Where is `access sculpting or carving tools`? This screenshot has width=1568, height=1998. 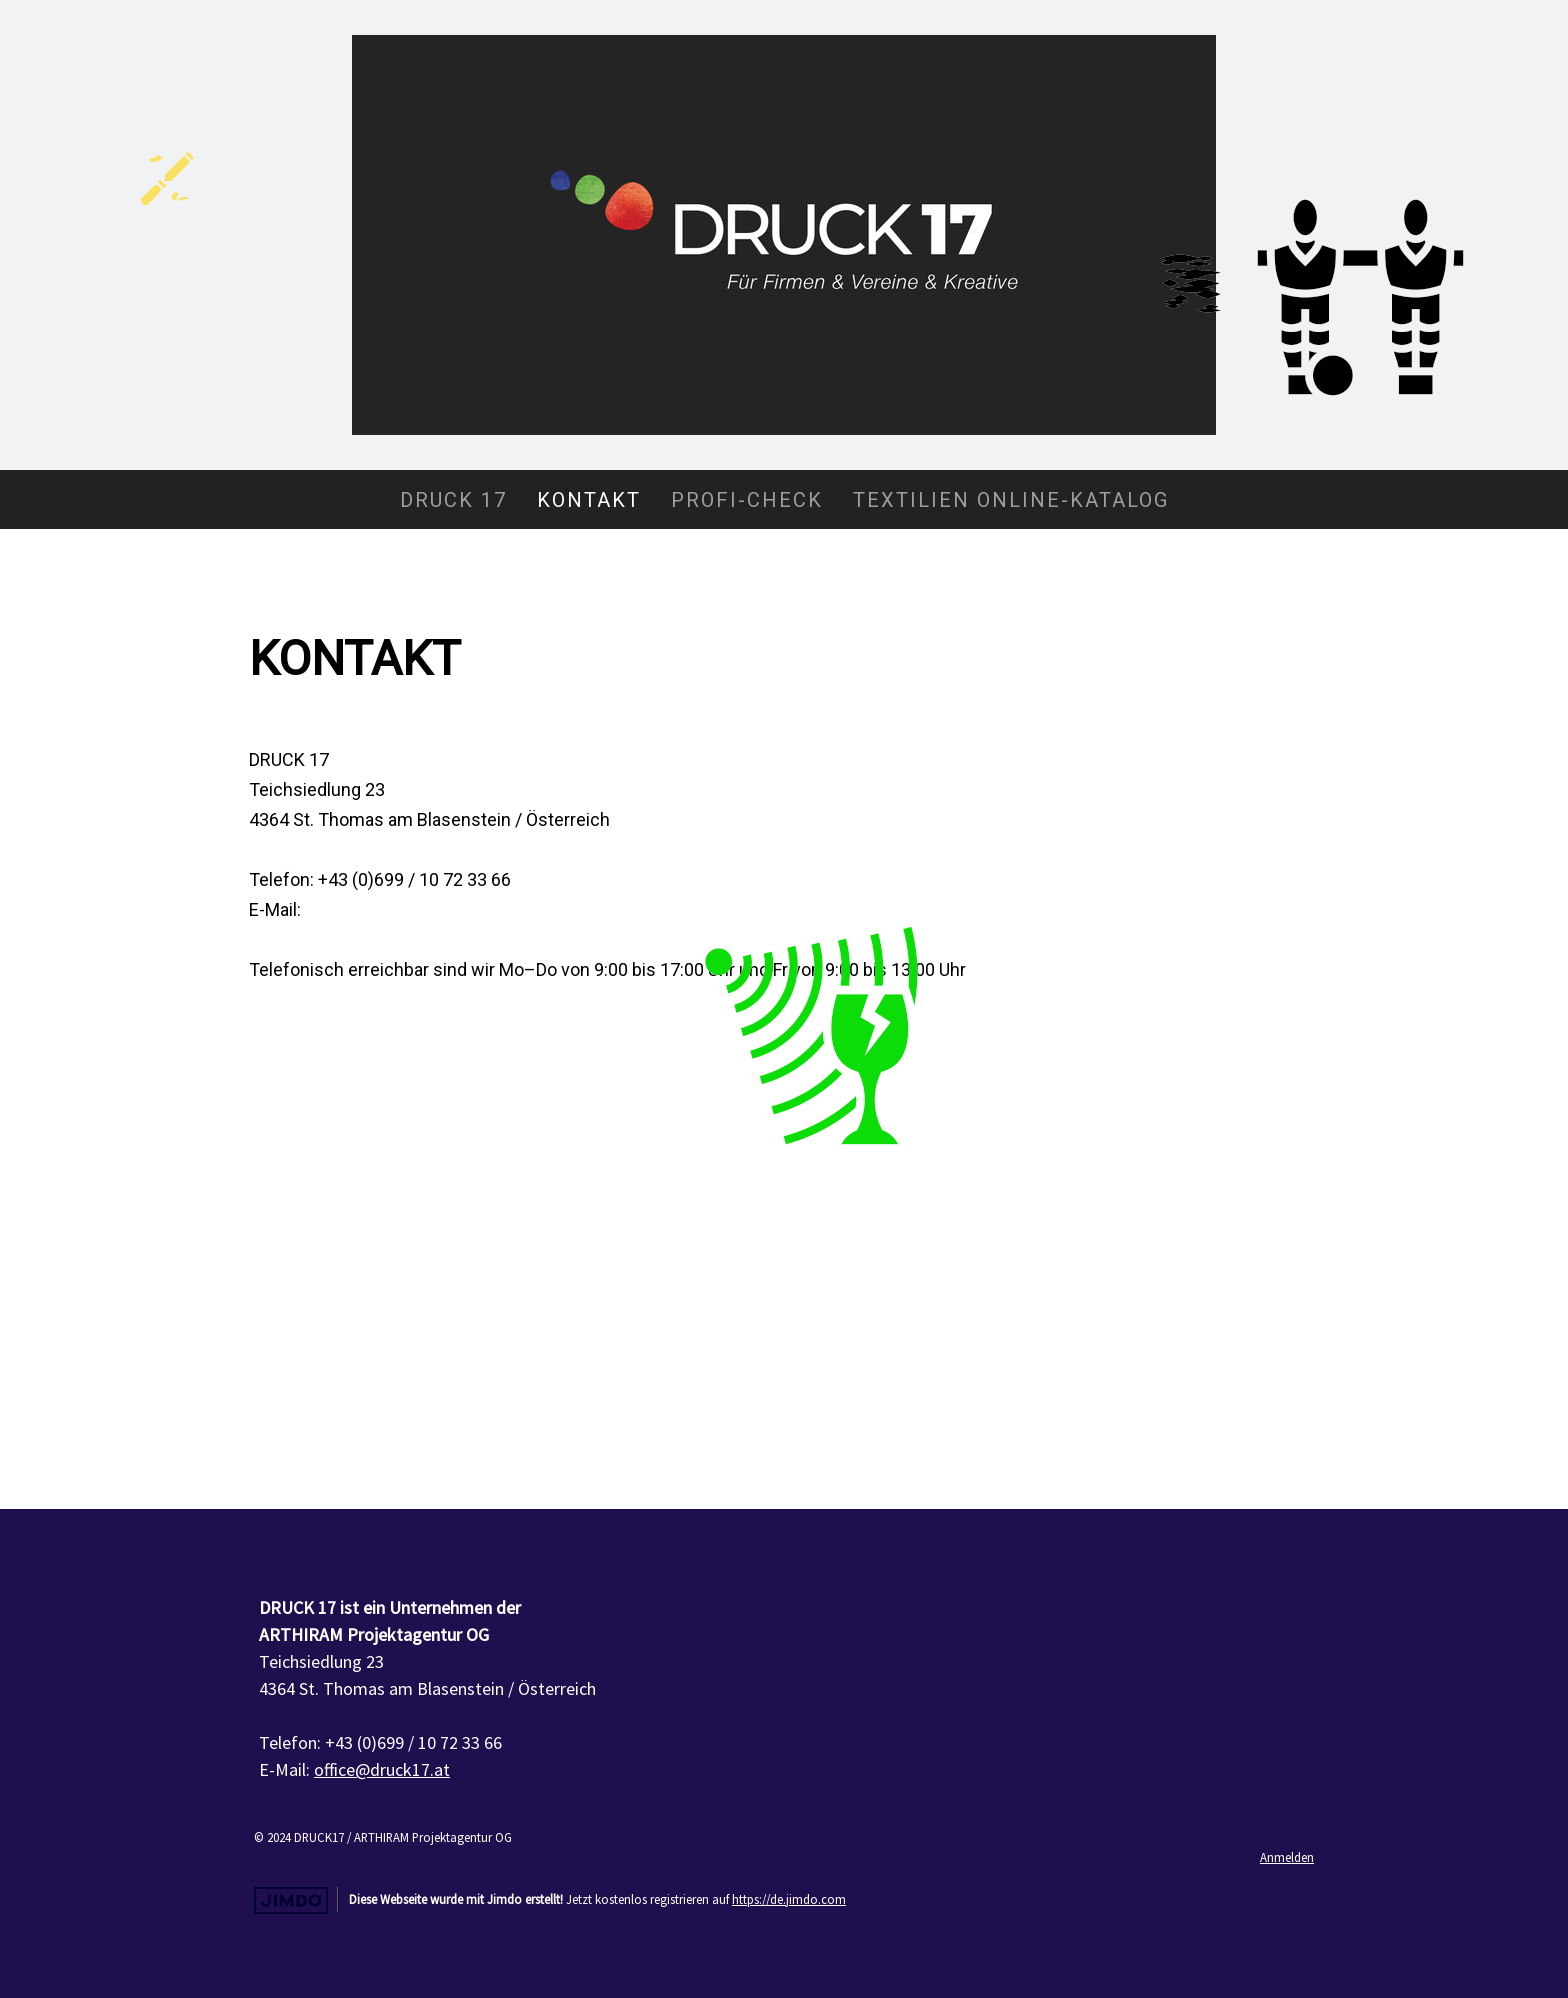
access sculpting or carving tools is located at coordinates (168, 178).